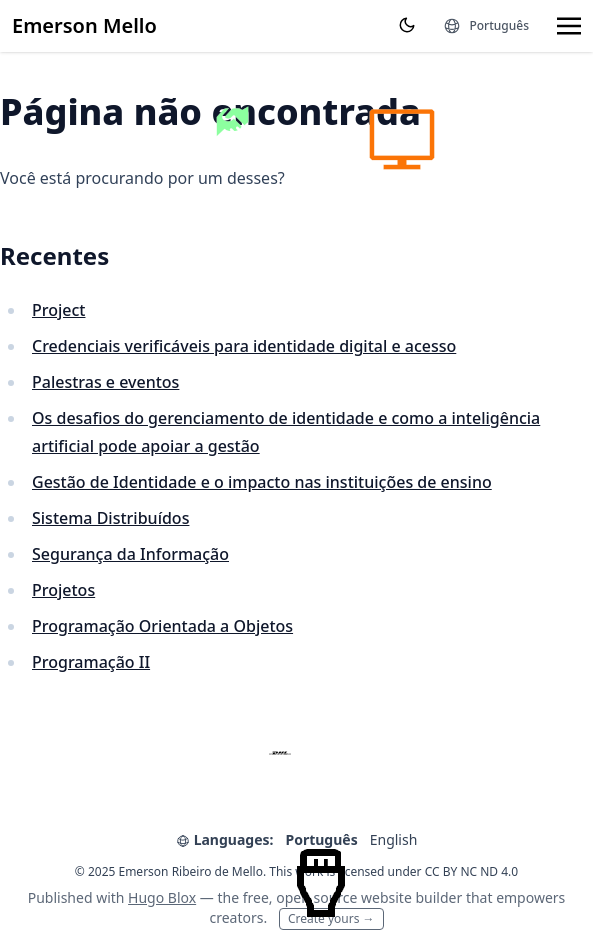 The height and width of the screenshot is (950, 593). Describe the element at coordinates (321, 883) in the screenshot. I see `configure HDMI input settings` at that location.